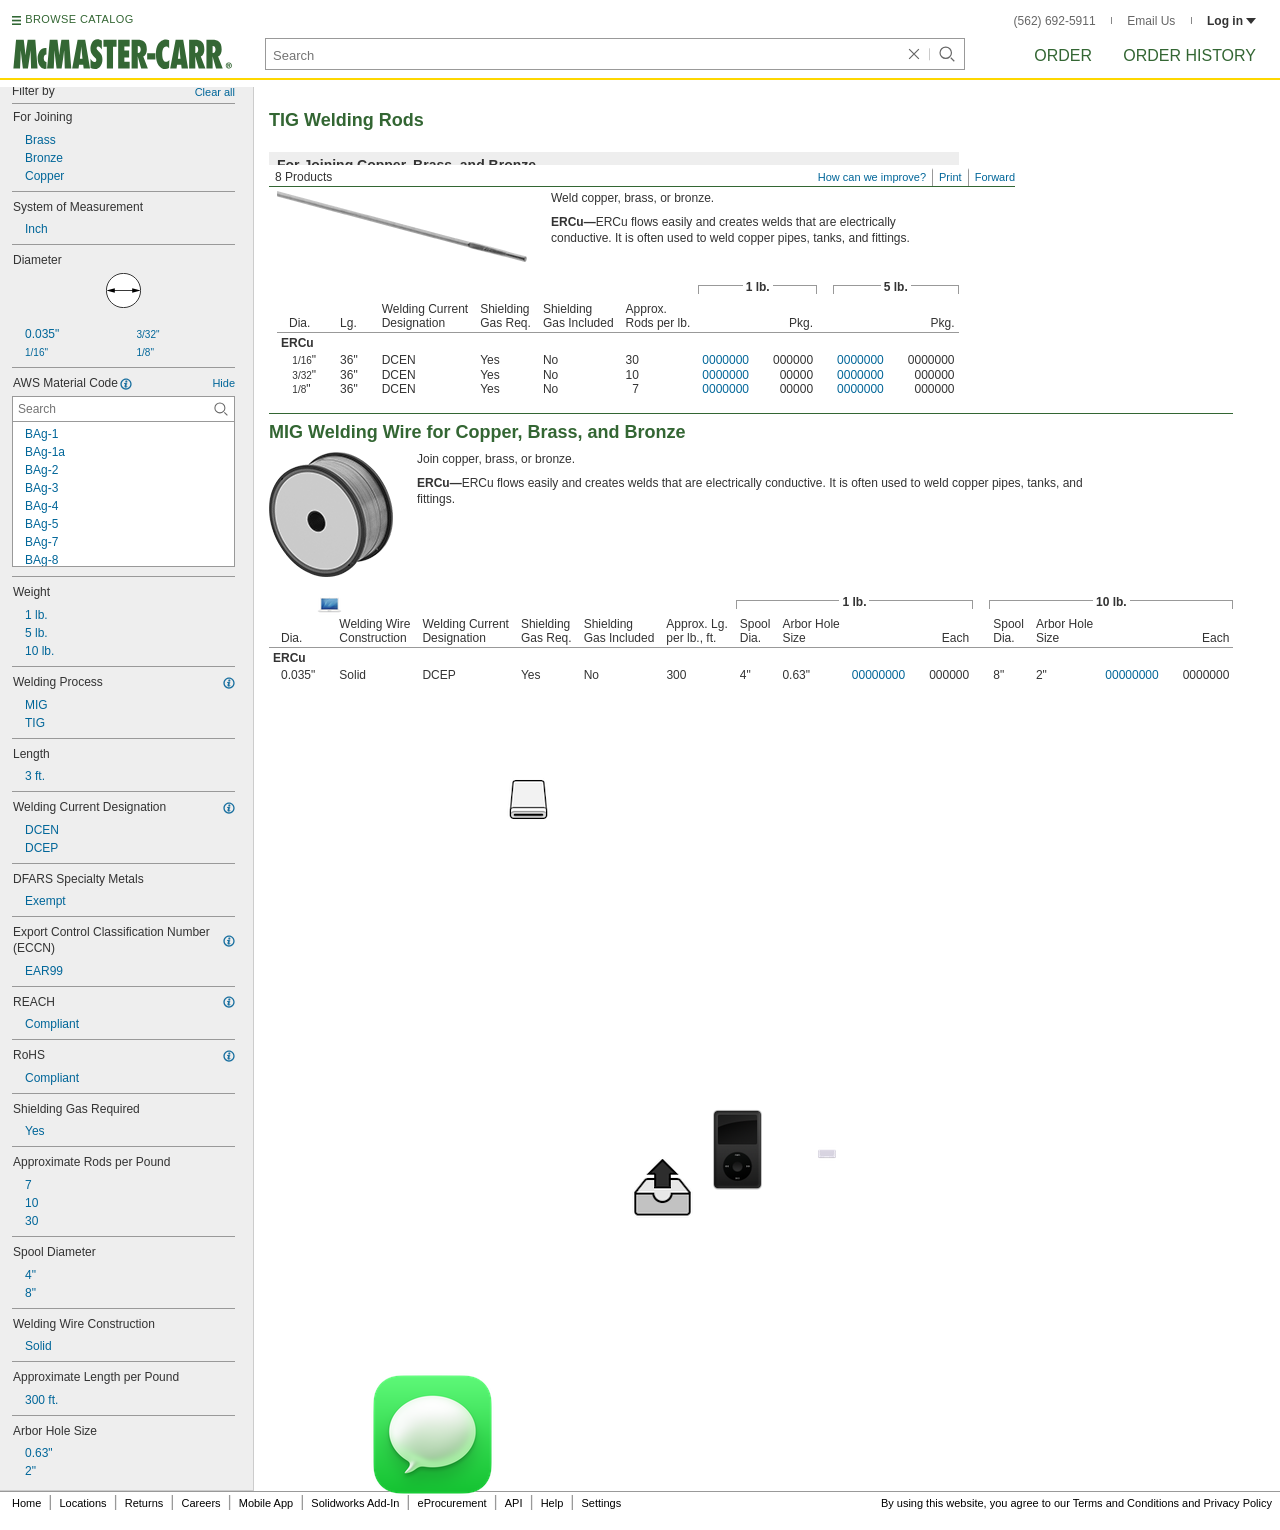 The width and height of the screenshot is (1280, 1530). What do you see at coordinates (528, 799) in the screenshot?
I see `access removable disk in sidebar` at bounding box center [528, 799].